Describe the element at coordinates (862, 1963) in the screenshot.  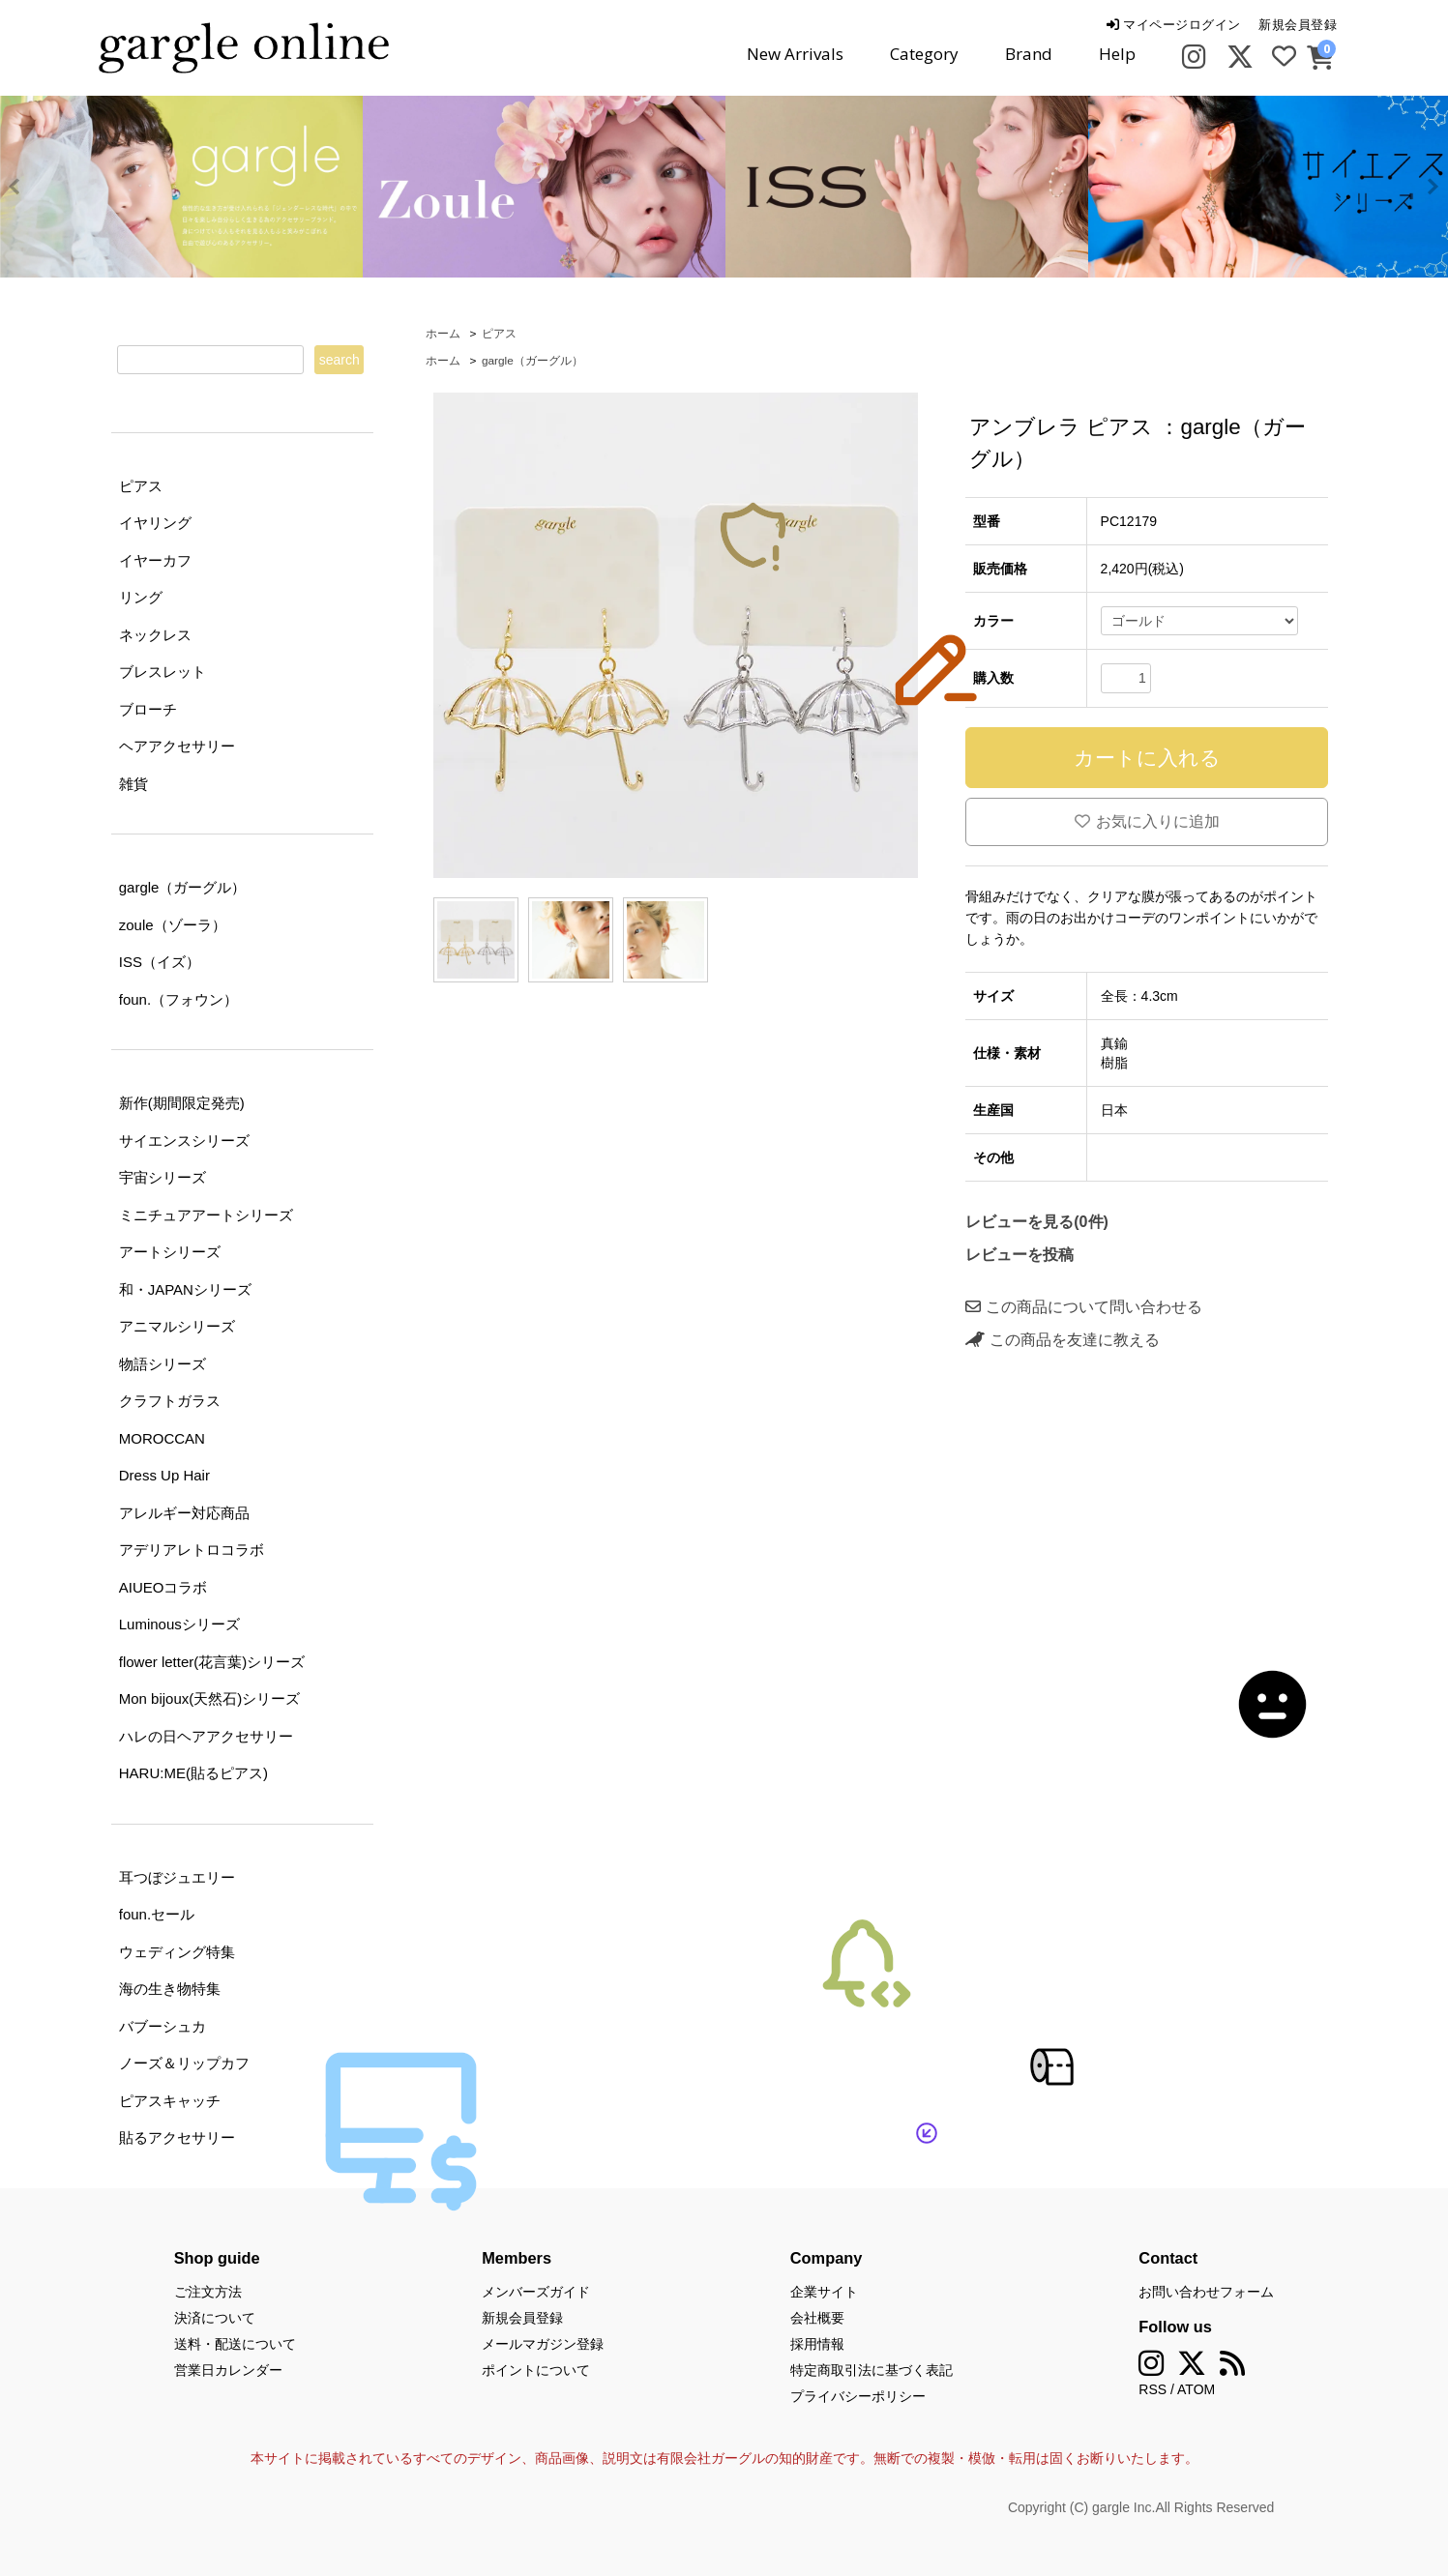
I see `configure notification settings via code` at that location.